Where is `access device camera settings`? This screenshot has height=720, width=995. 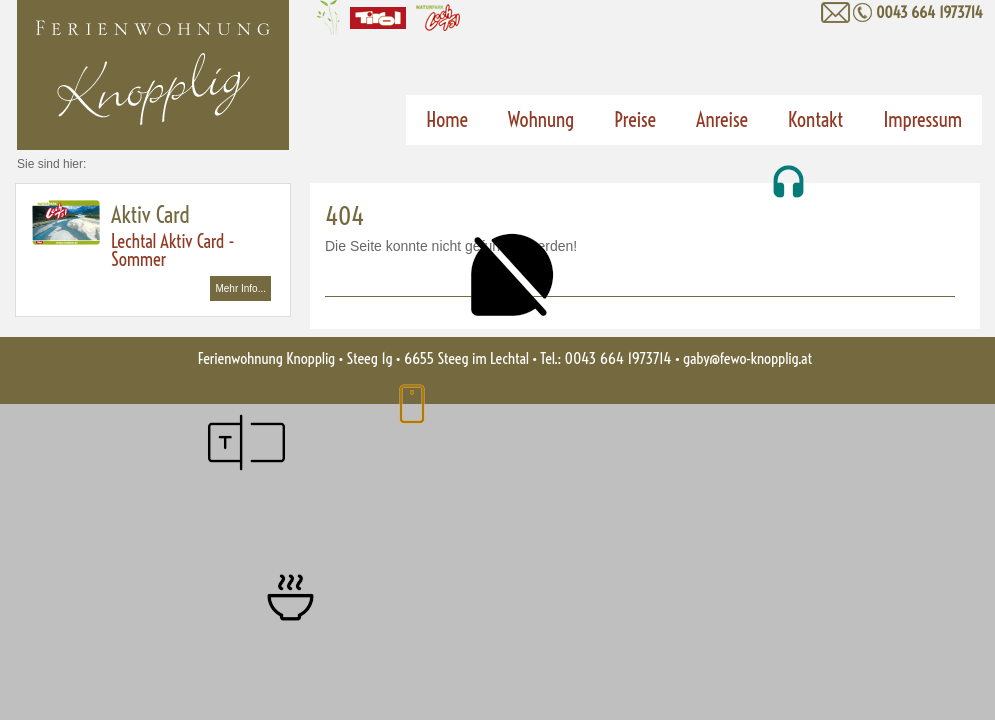 access device camera settings is located at coordinates (412, 404).